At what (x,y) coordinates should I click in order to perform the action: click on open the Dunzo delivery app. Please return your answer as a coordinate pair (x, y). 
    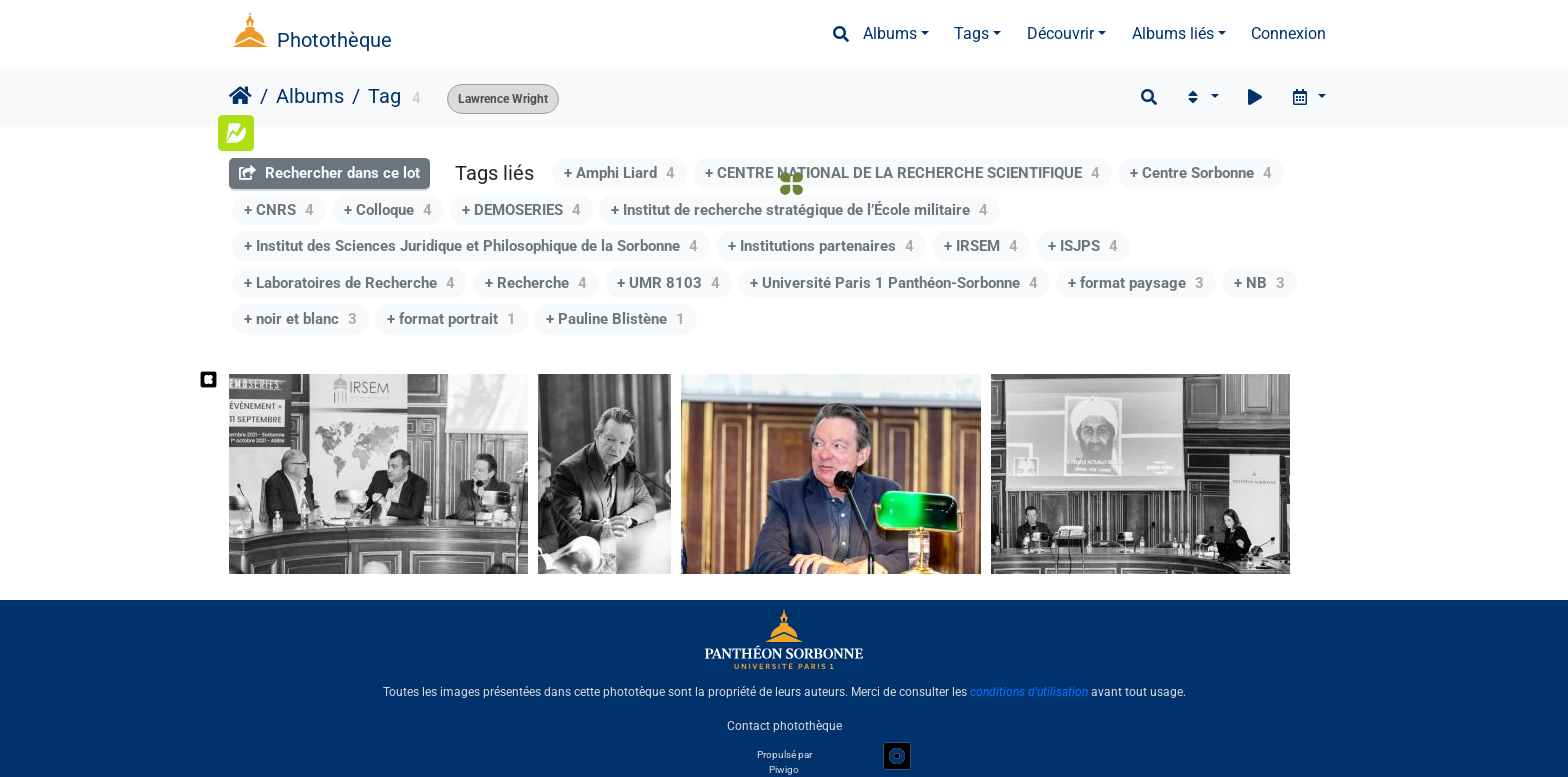
    Looking at the image, I should click on (236, 133).